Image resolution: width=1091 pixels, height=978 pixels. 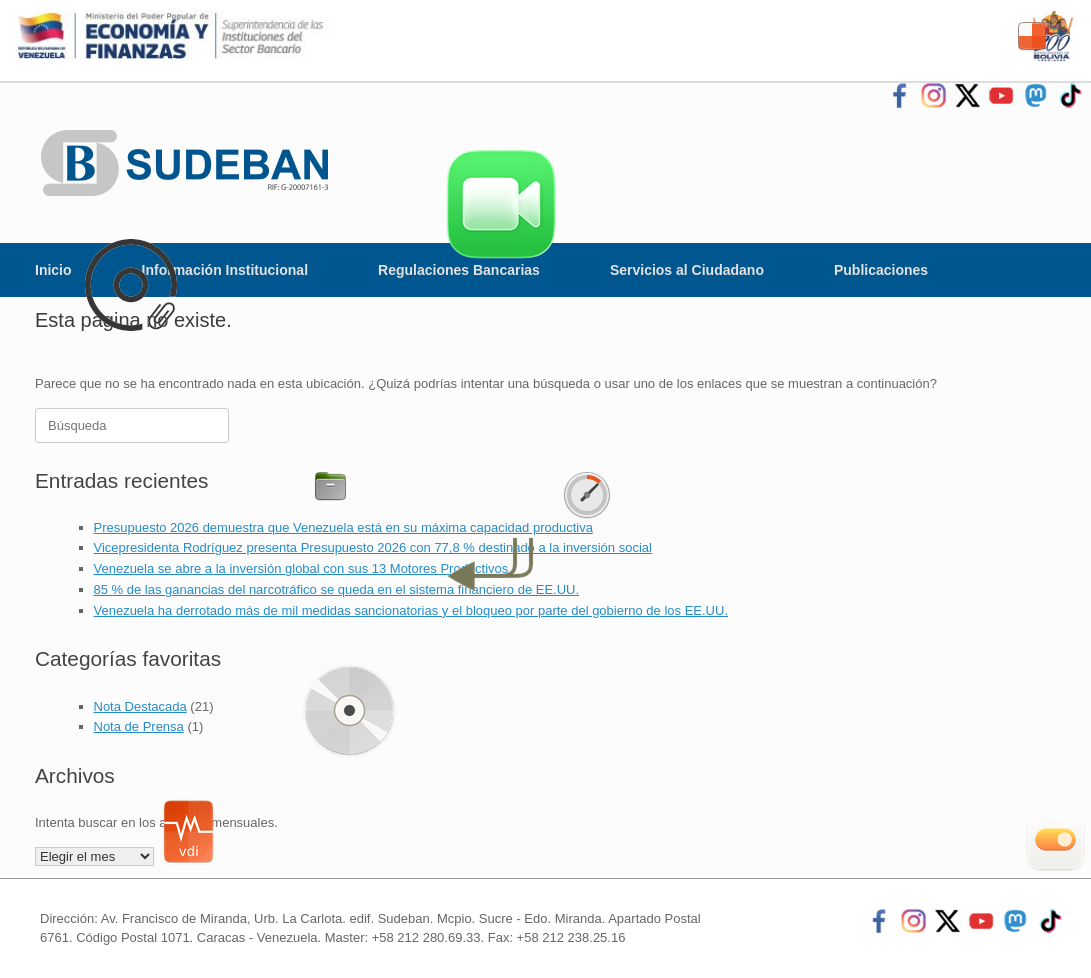 What do you see at coordinates (1032, 36) in the screenshot?
I see `switch to the top-left workspace` at bounding box center [1032, 36].